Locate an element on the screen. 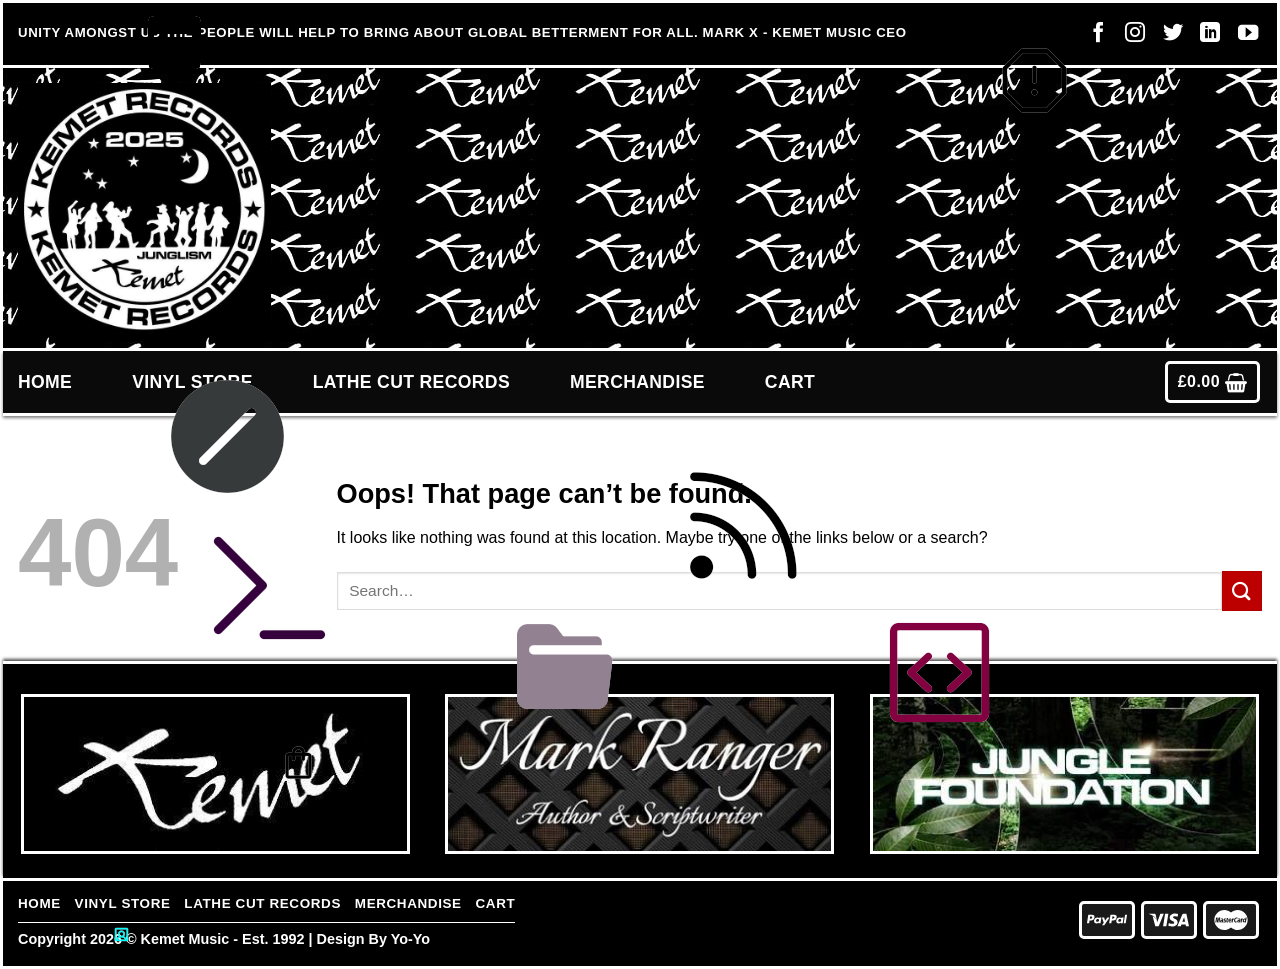 This screenshot has width=1280, height=969. view calendar or scheduled events is located at coordinates (174, 39).